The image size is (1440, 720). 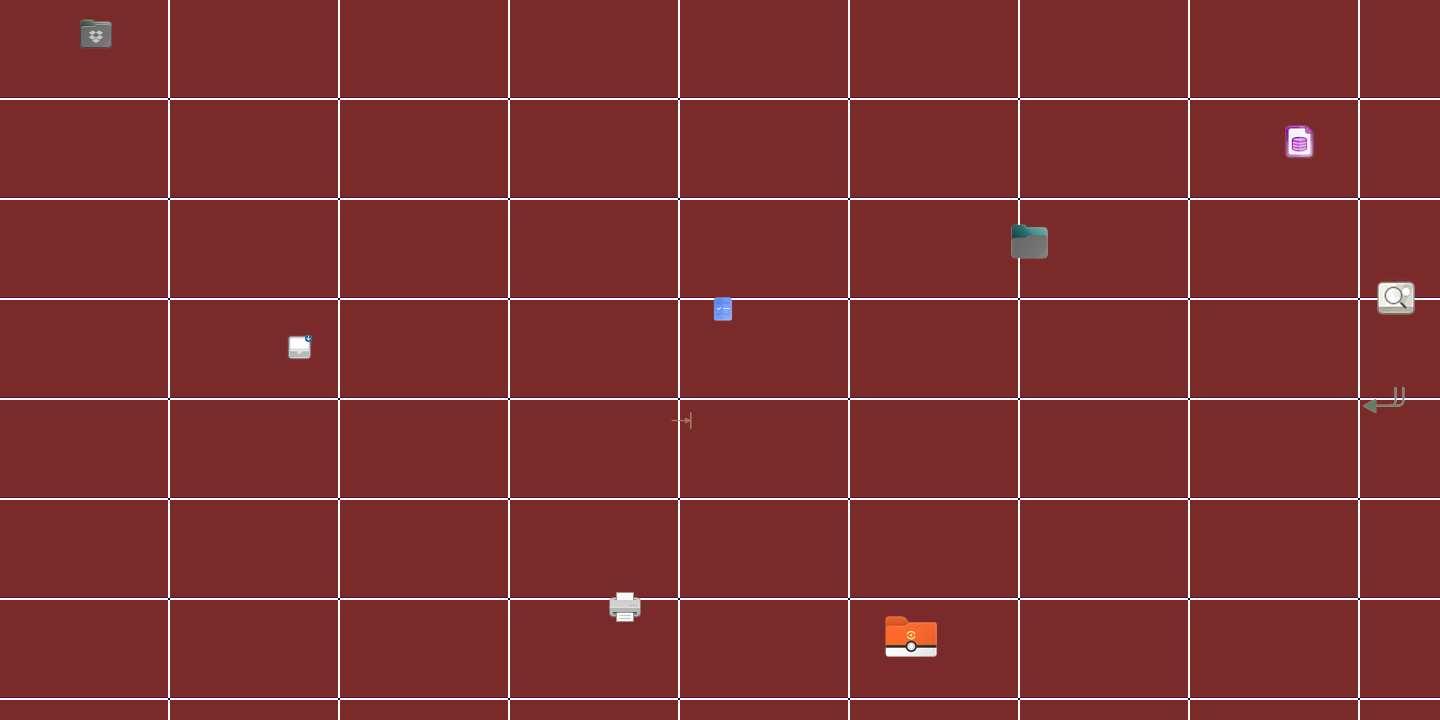 I want to click on folder containing pokémon-related files or games, so click(x=911, y=638).